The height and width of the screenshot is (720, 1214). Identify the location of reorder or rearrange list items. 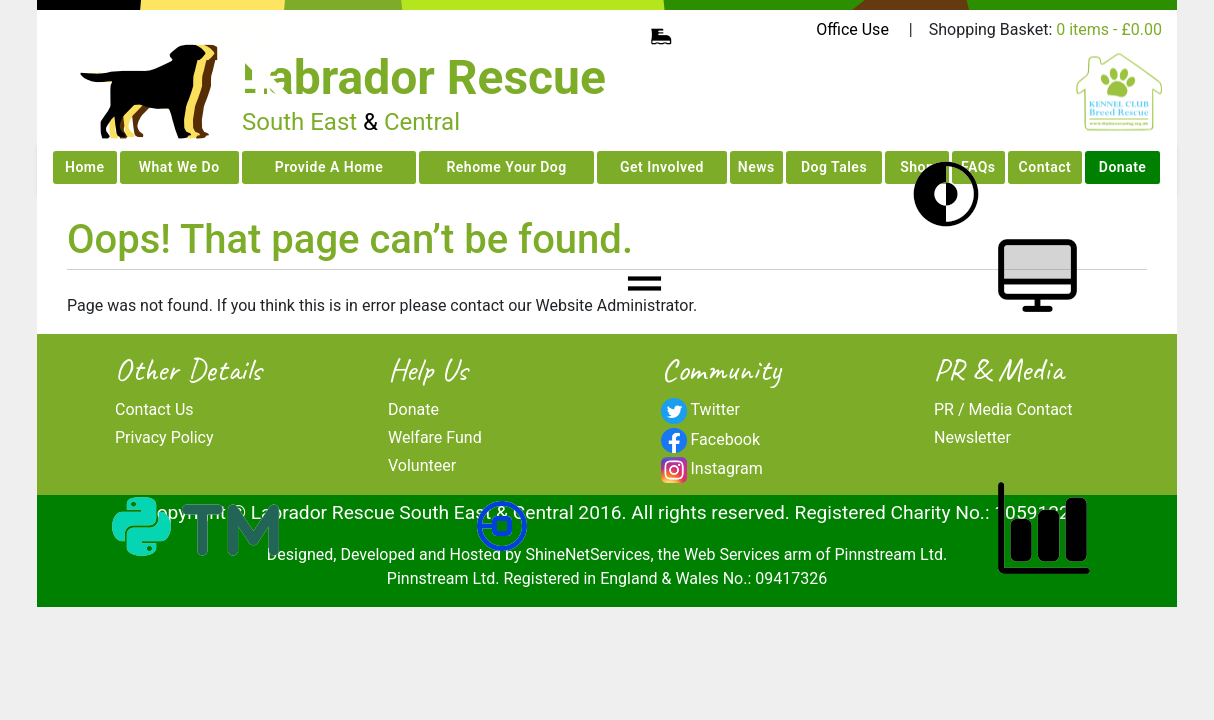
(644, 283).